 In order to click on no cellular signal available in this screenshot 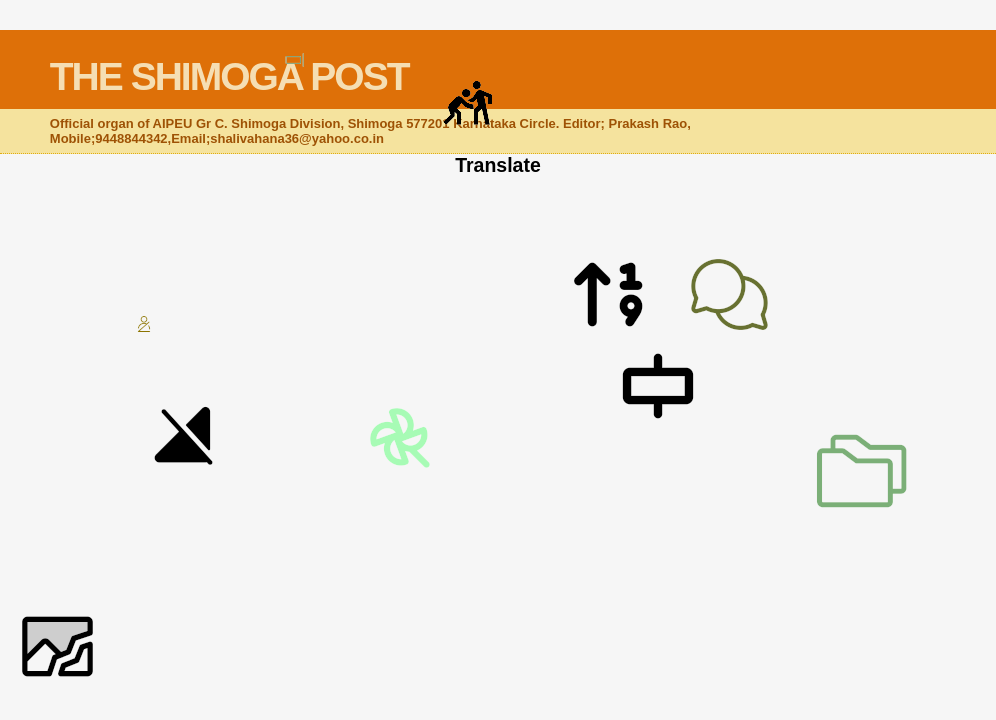, I will do `click(187, 437)`.